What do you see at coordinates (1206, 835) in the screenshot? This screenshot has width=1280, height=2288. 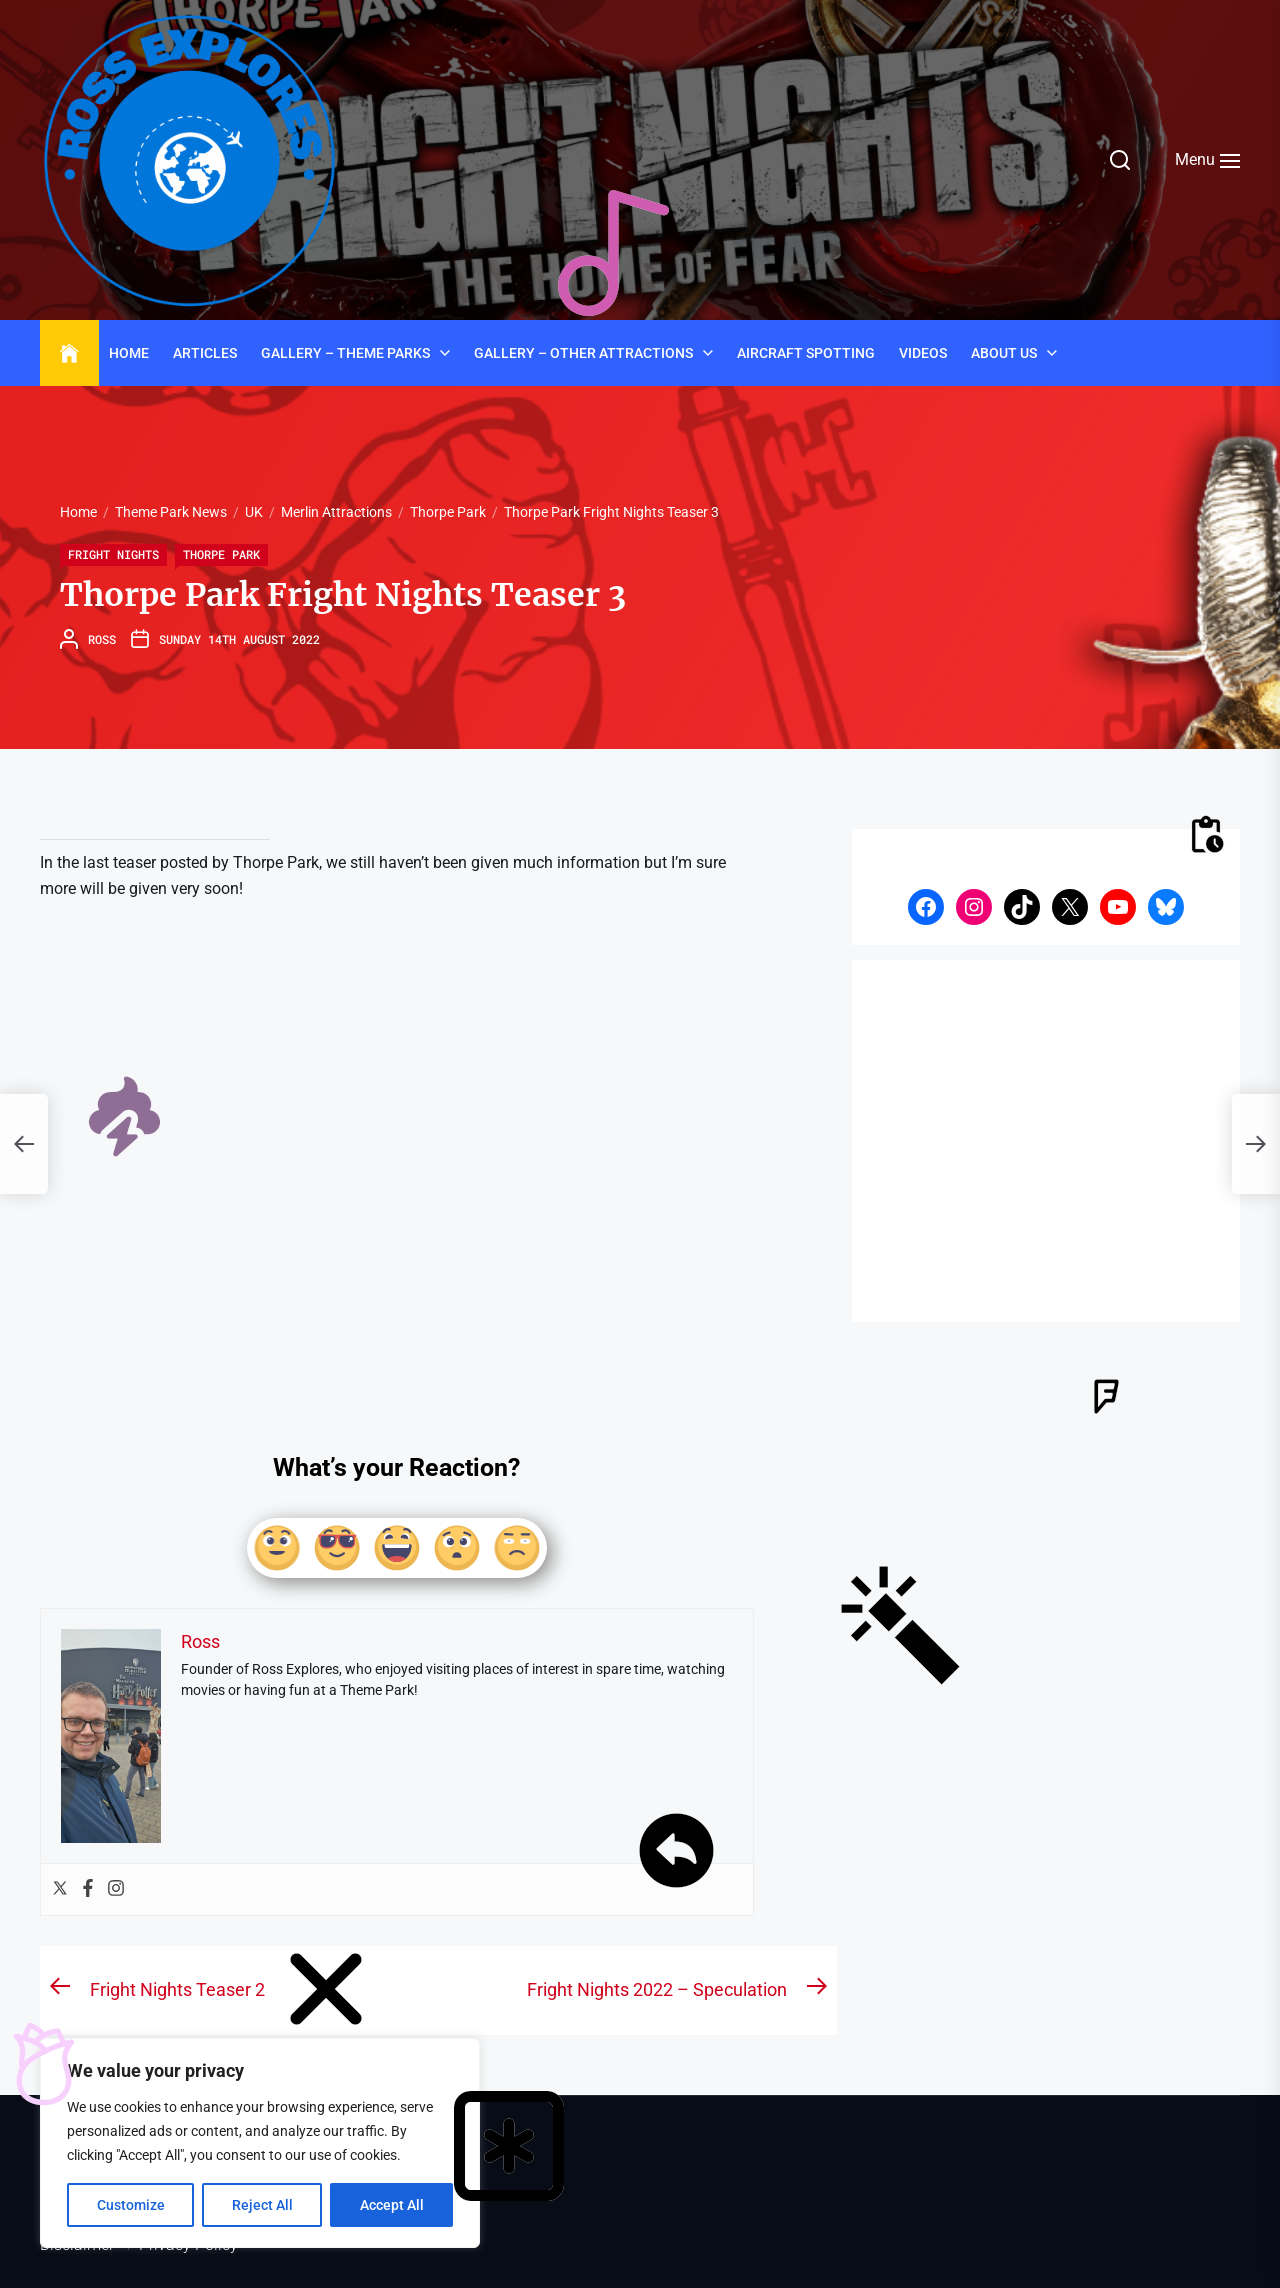 I see `view tasks awaiting completion` at bounding box center [1206, 835].